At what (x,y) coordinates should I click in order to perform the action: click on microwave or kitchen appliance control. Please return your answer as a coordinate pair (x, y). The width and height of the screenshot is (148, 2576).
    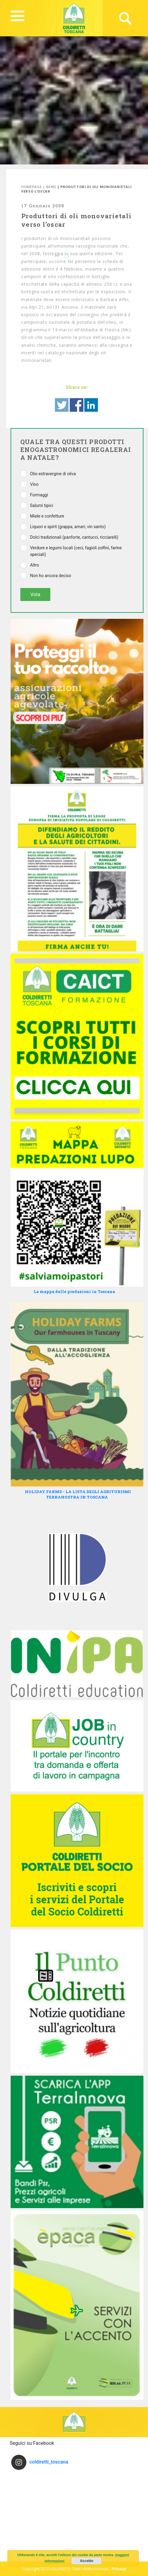
    Looking at the image, I should click on (45, 1976).